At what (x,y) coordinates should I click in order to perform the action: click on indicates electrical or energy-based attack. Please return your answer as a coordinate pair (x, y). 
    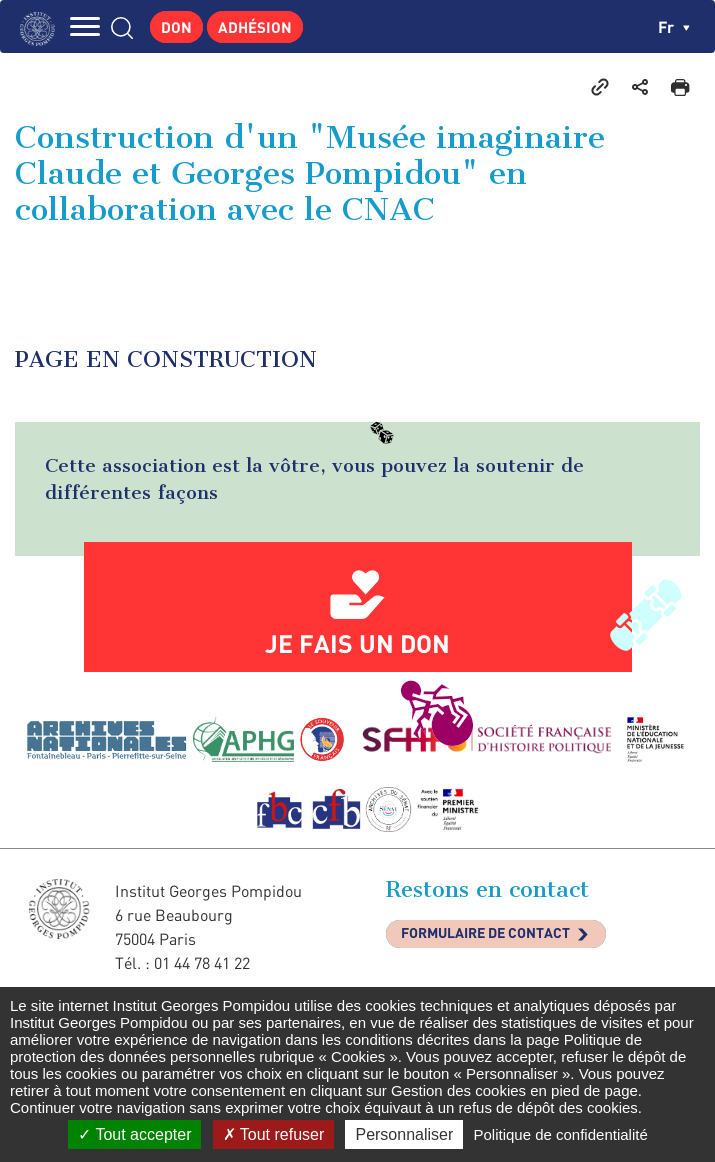
    Looking at the image, I should click on (437, 713).